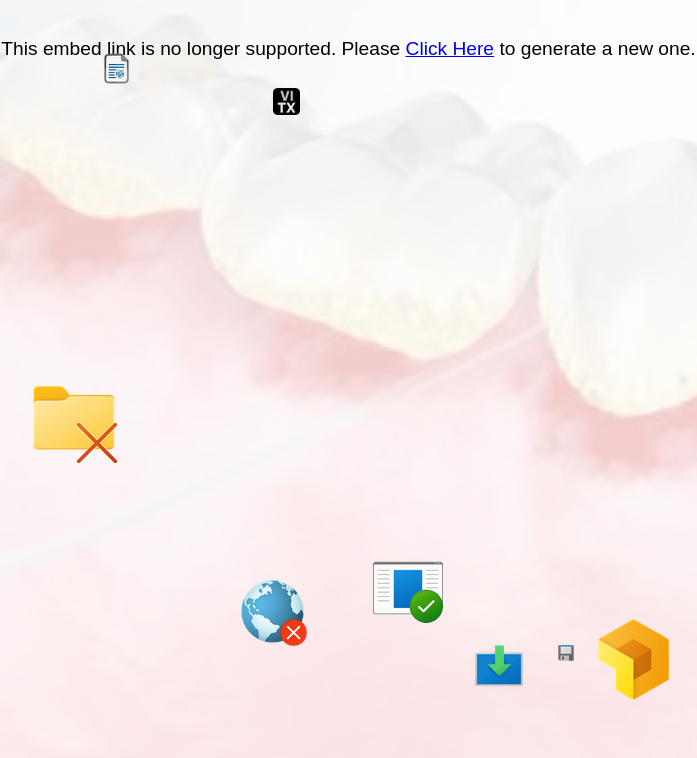  I want to click on download or install a software package, so click(499, 666).